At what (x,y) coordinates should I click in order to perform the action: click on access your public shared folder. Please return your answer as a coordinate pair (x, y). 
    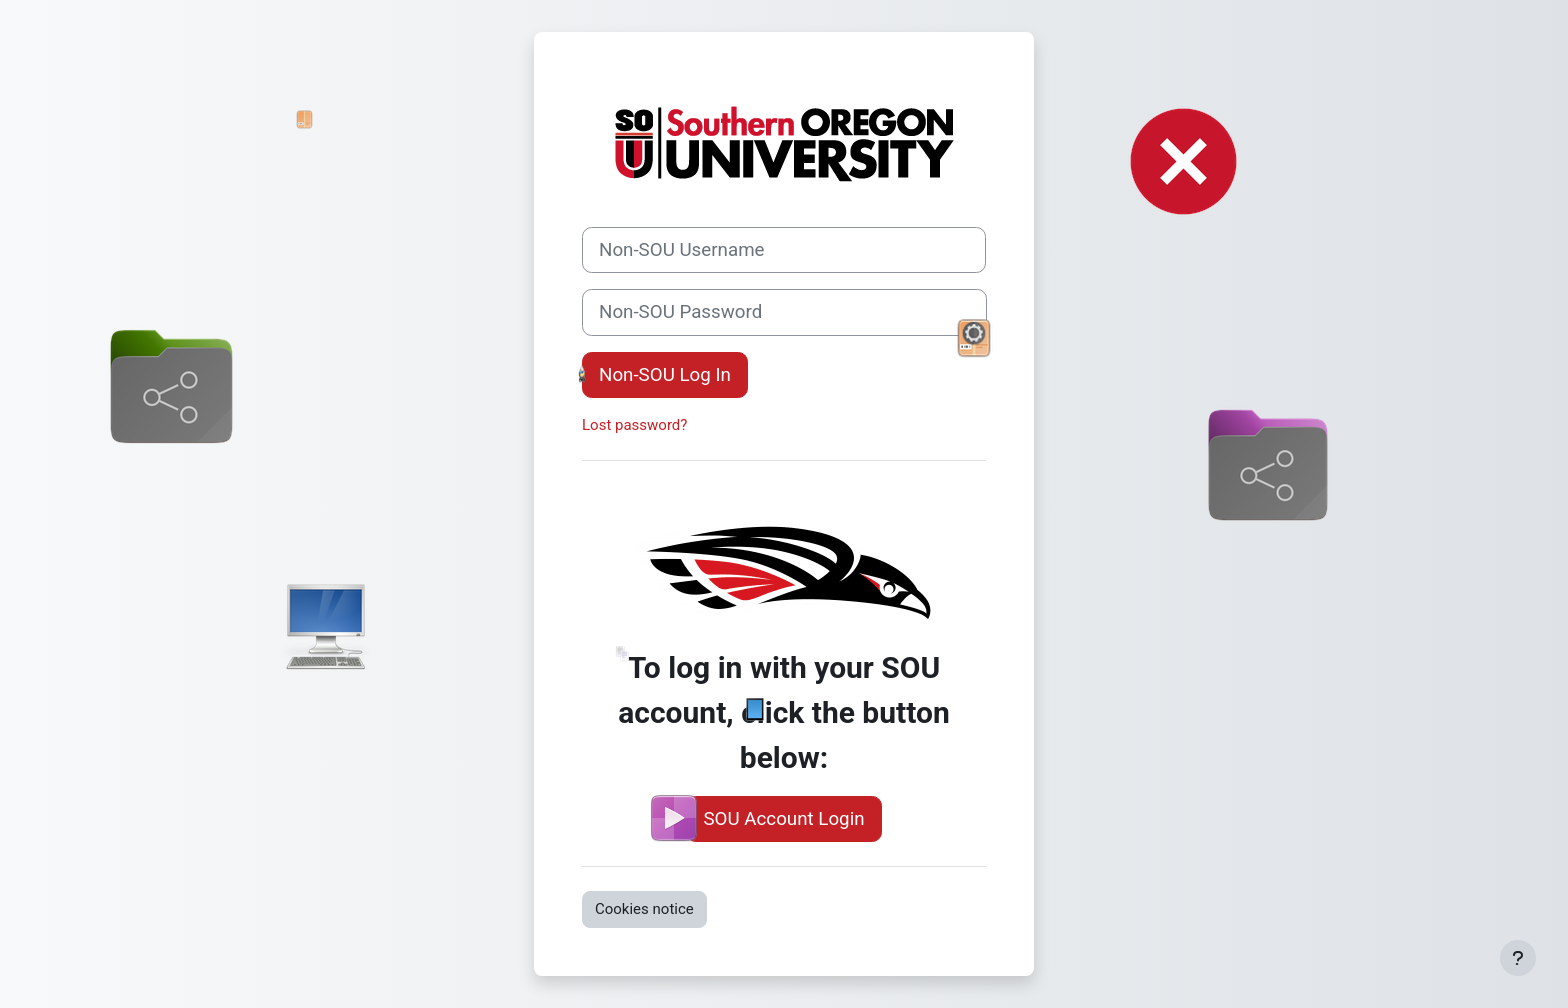
    Looking at the image, I should click on (171, 386).